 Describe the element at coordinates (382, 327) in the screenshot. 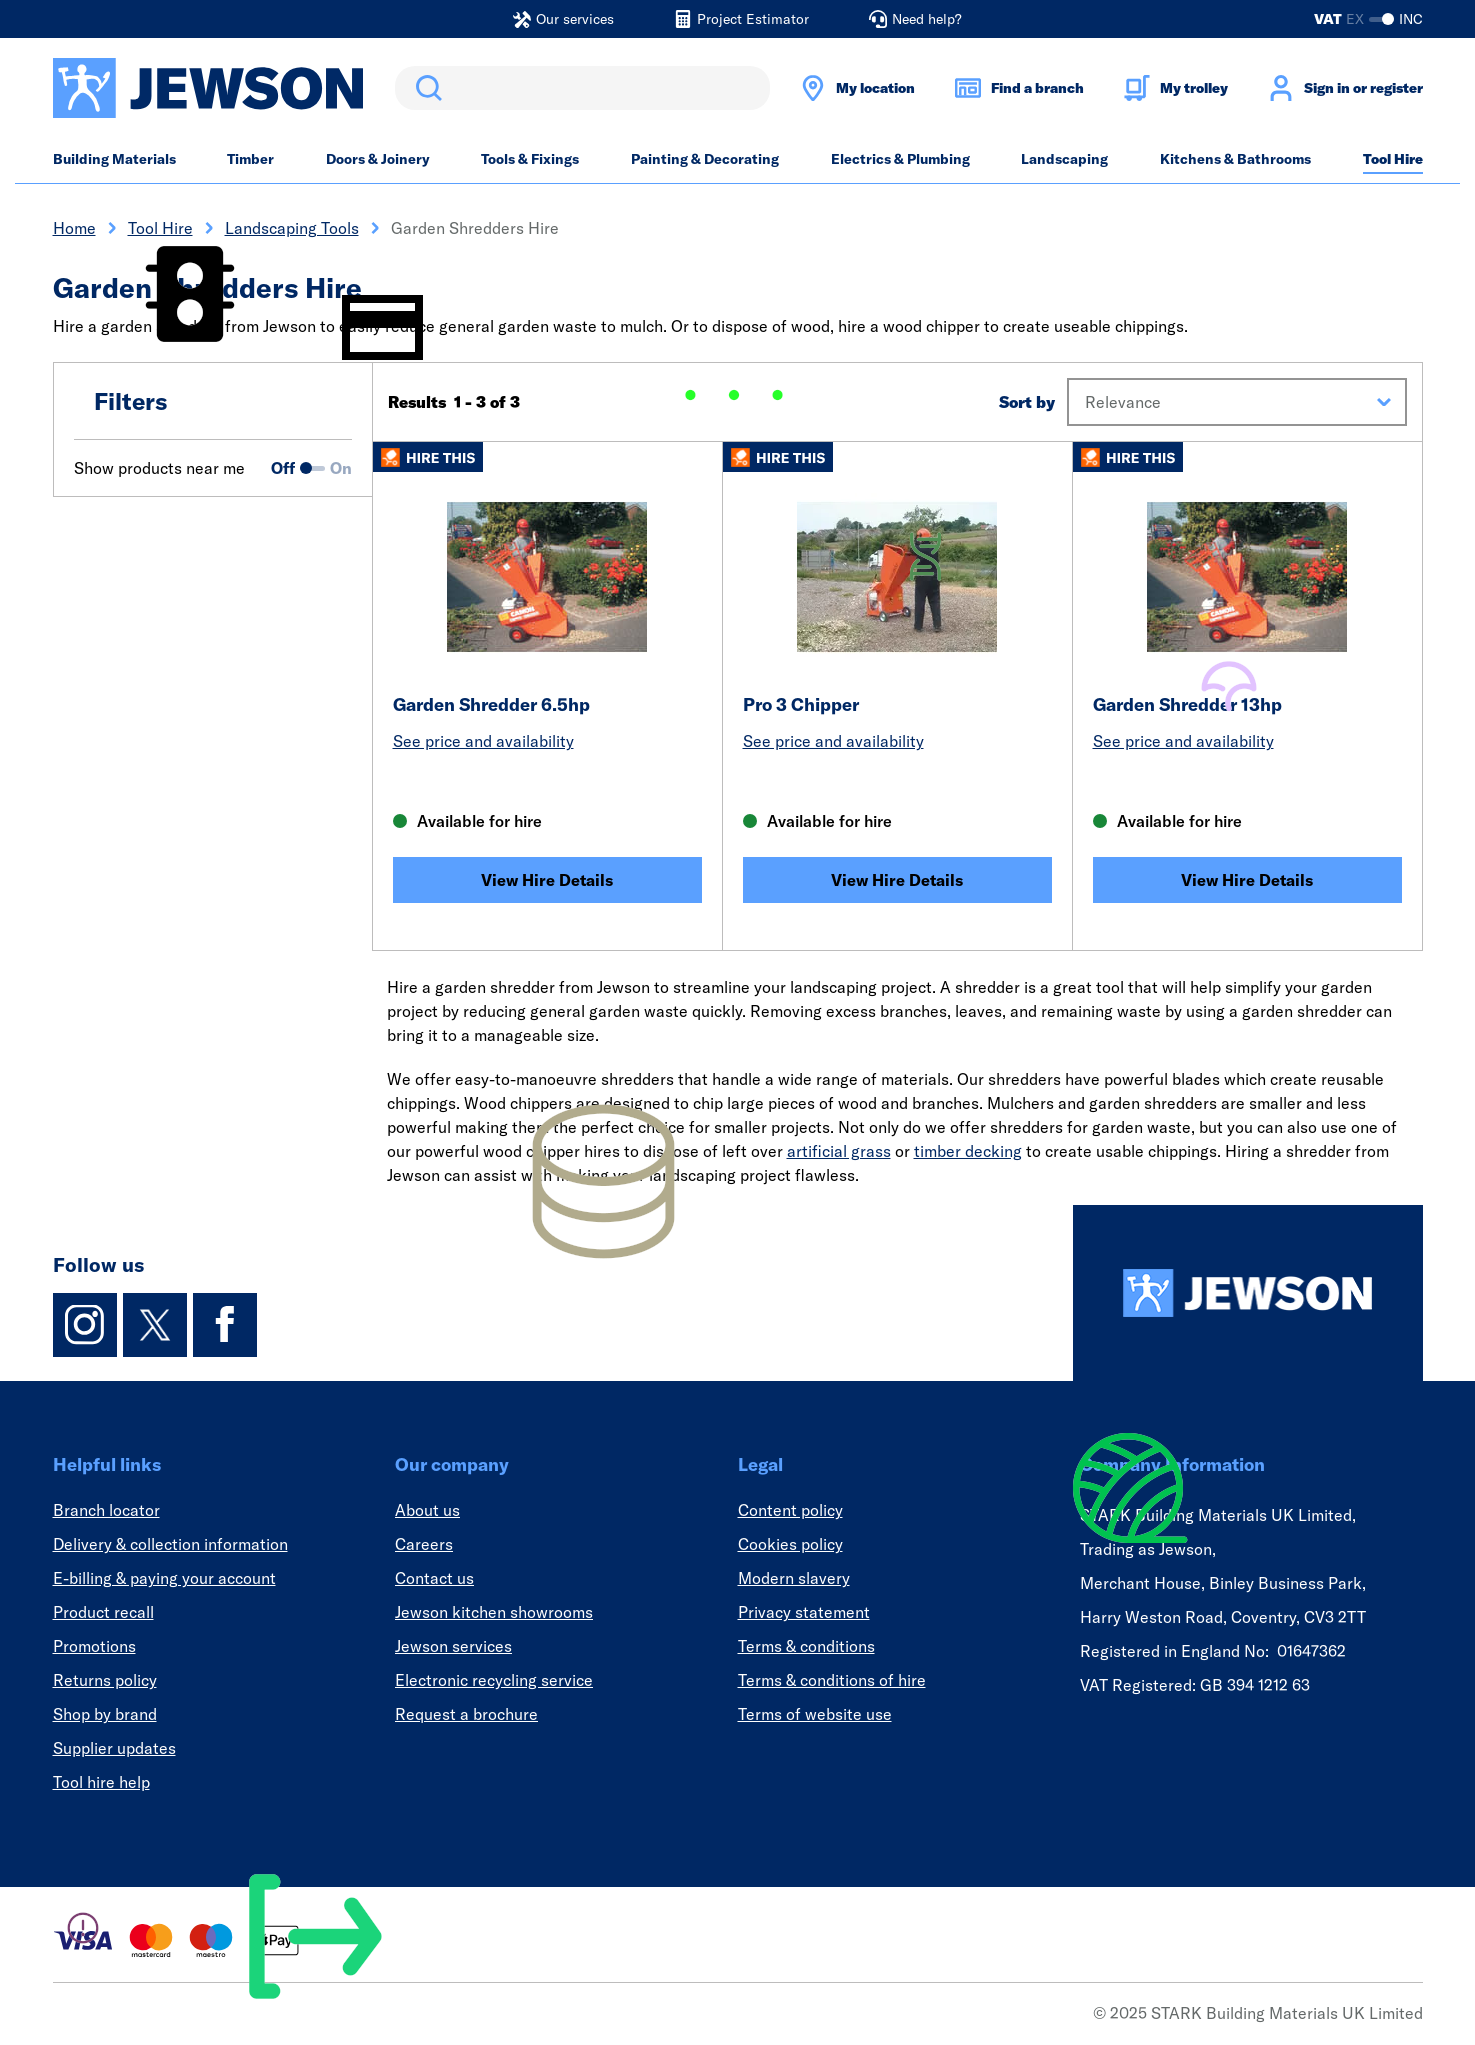

I see `access payment methods` at that location.